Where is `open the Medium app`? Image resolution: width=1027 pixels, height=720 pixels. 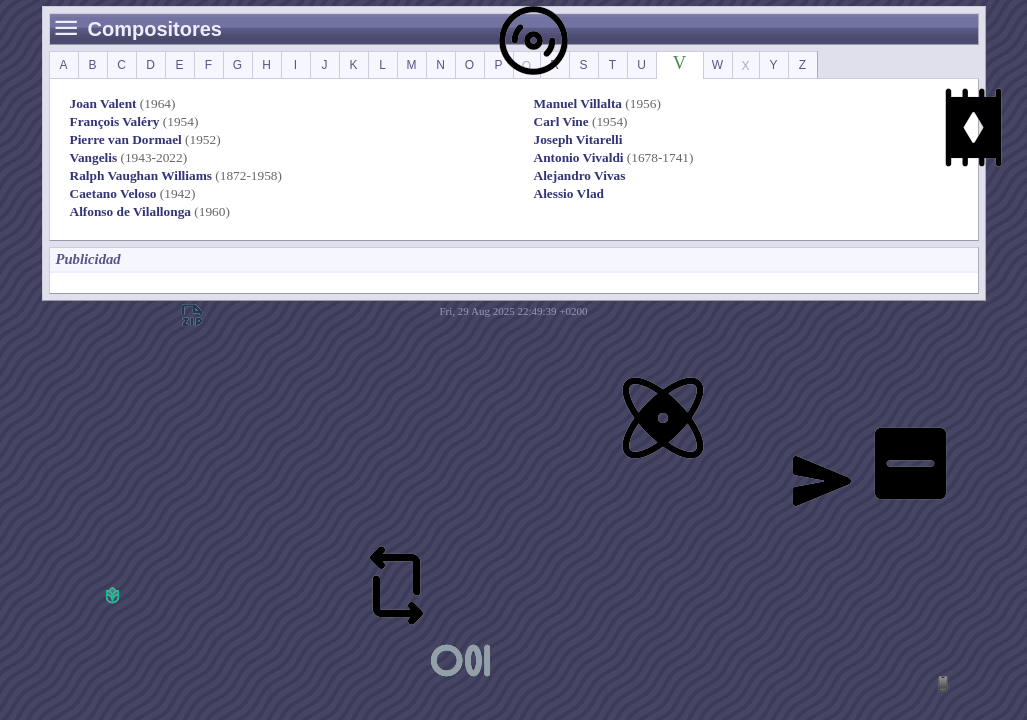
open the Medium app is located at coordinates (460, 660).